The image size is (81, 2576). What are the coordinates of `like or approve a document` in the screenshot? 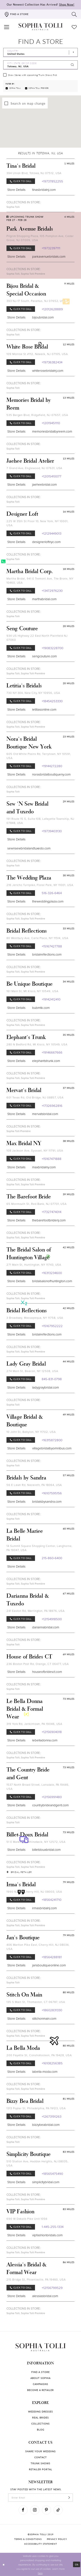 It's located at (40, 344).